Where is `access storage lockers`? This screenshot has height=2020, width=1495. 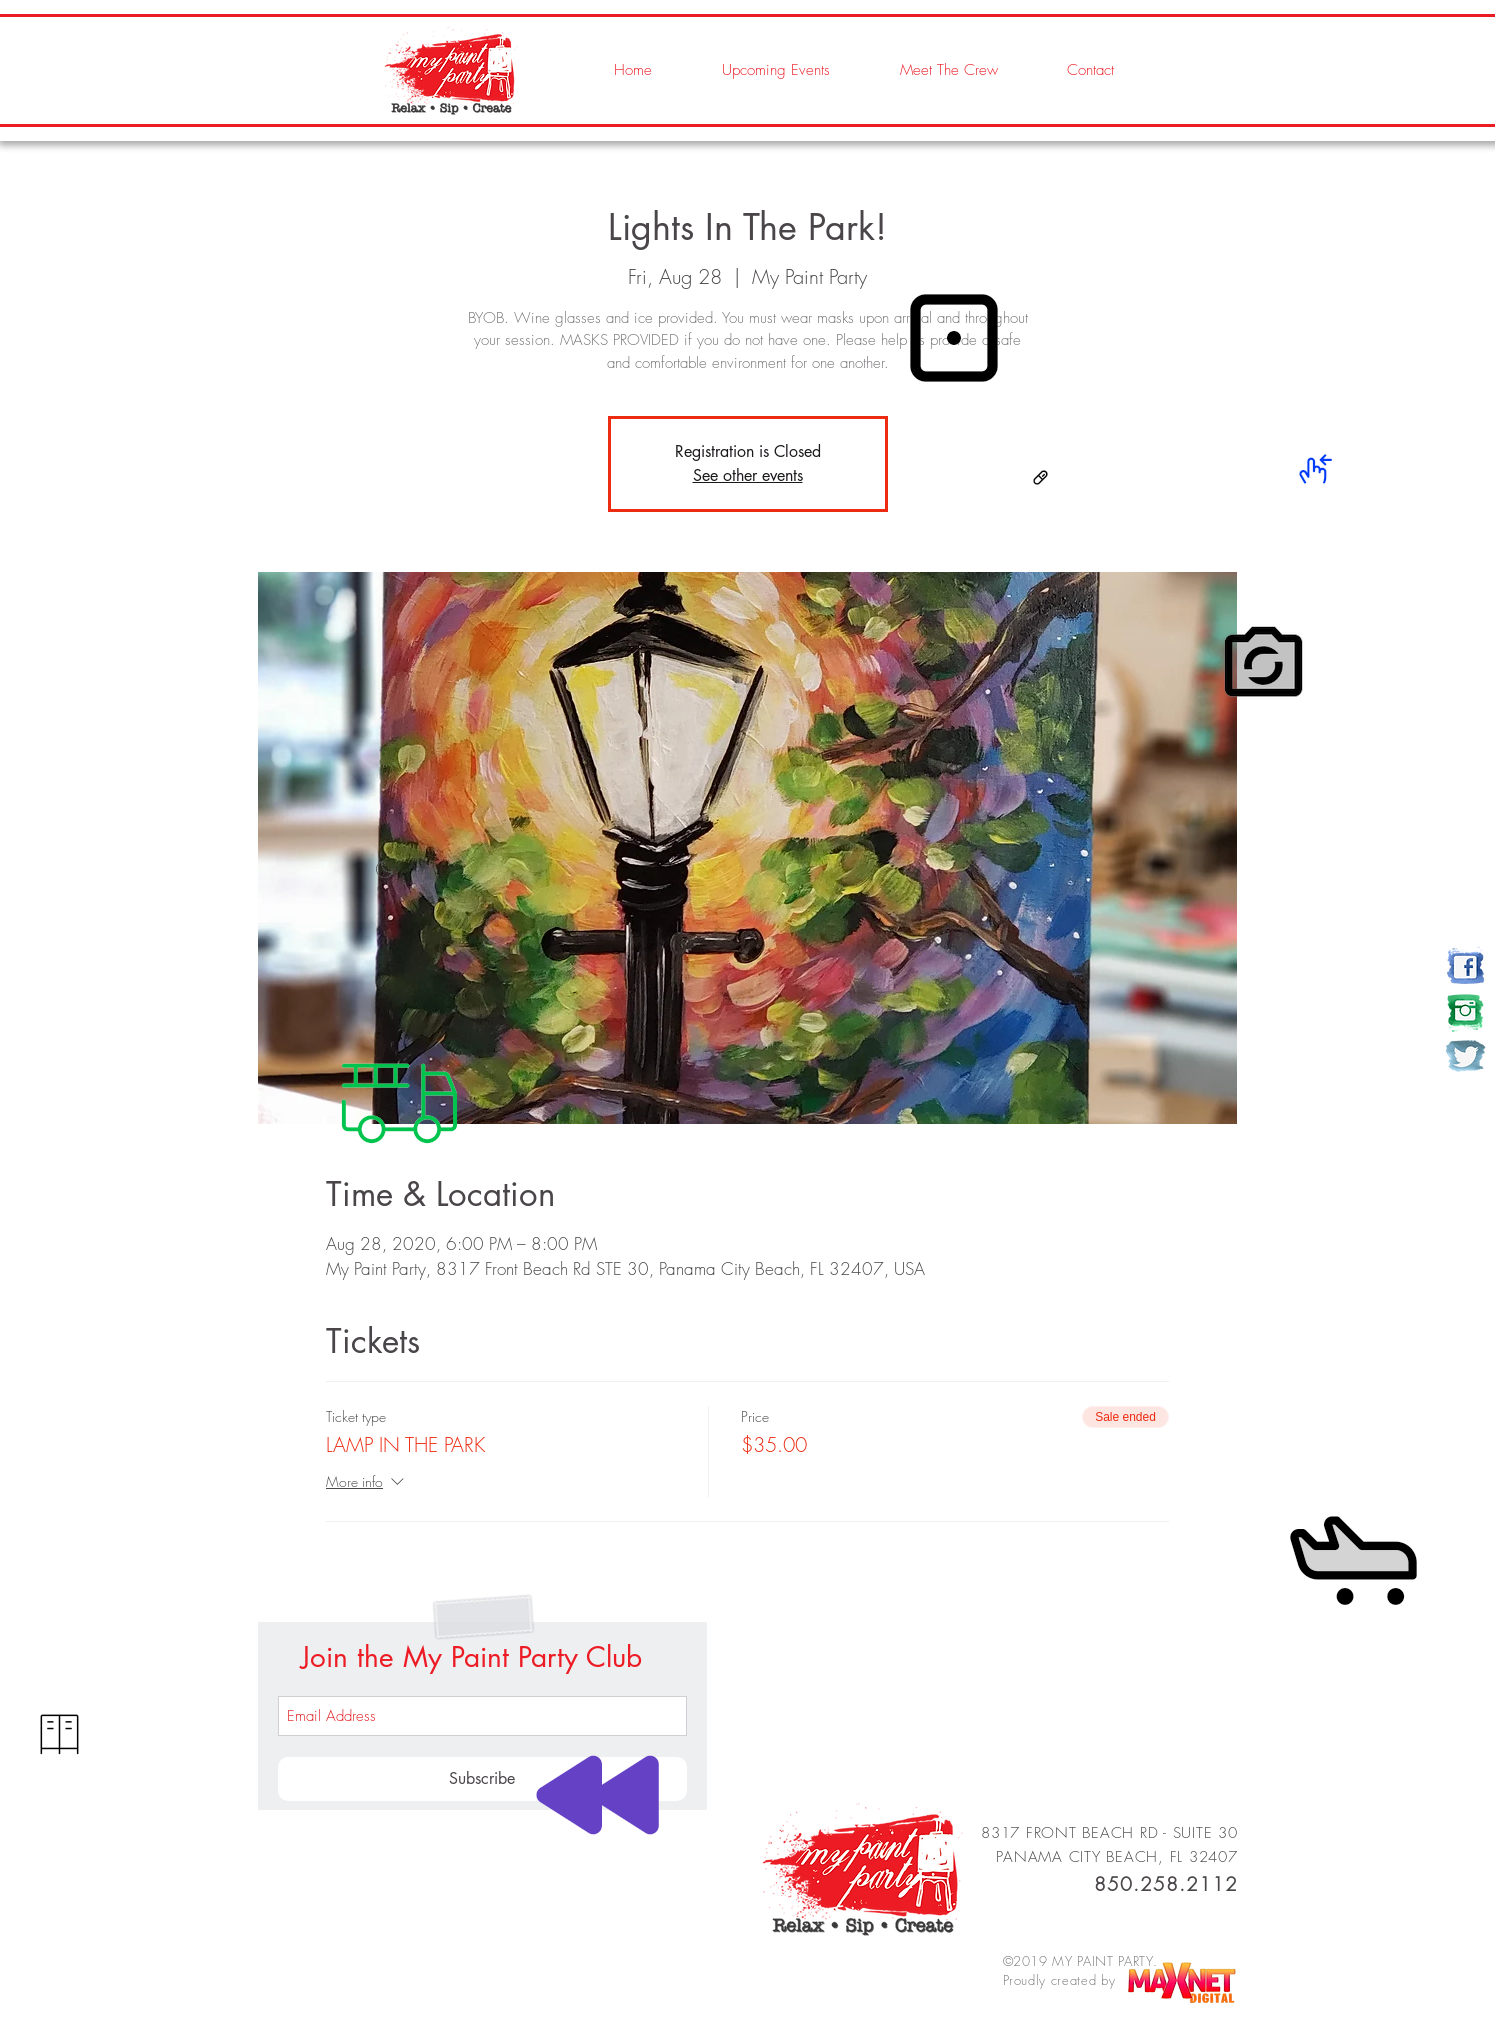
access storage lockers is located at coordinates (59, 1733).